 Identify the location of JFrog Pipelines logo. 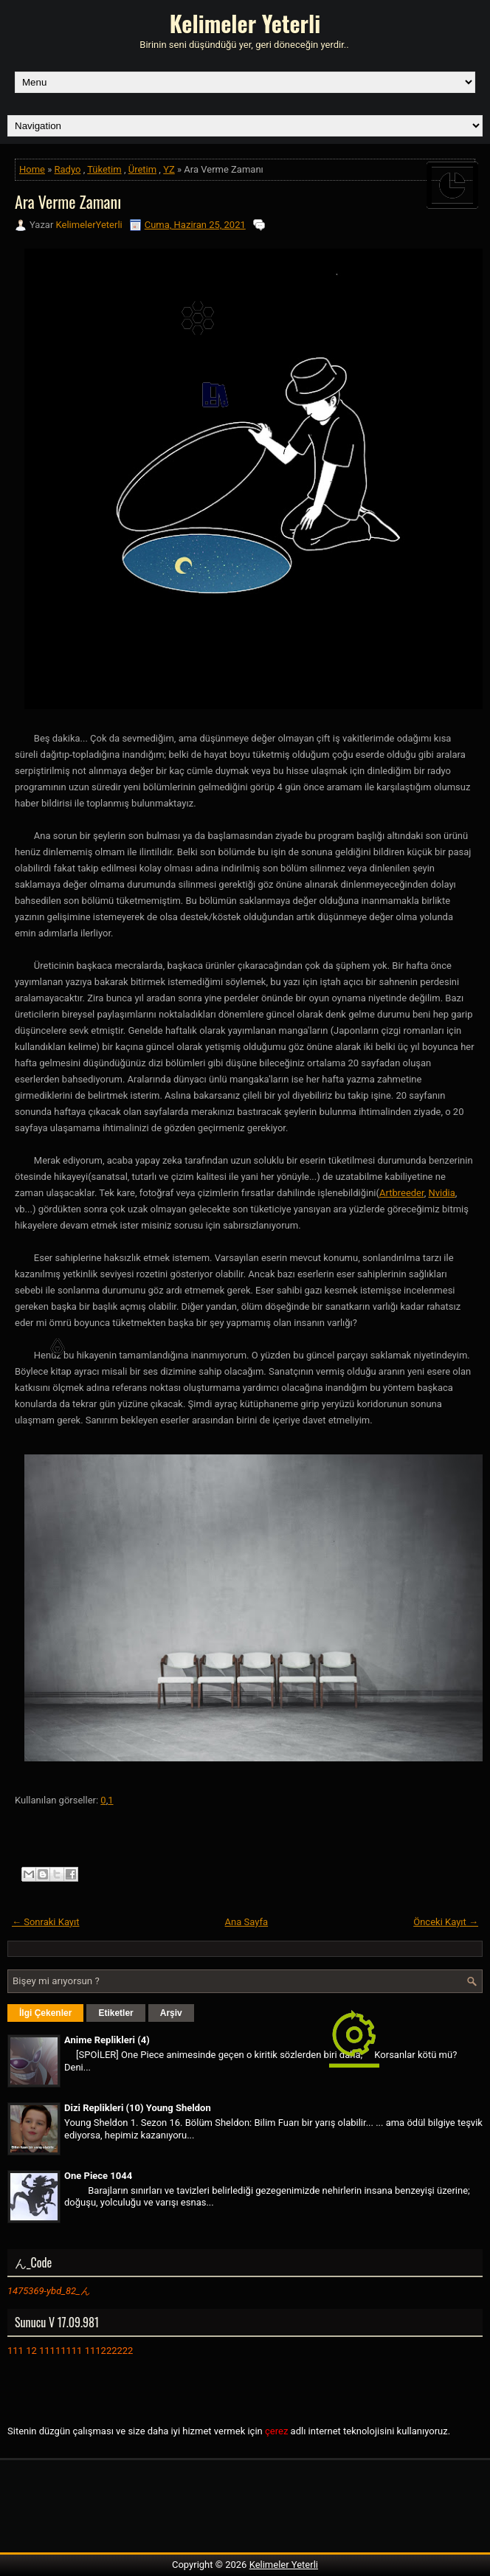
(354, 2039).